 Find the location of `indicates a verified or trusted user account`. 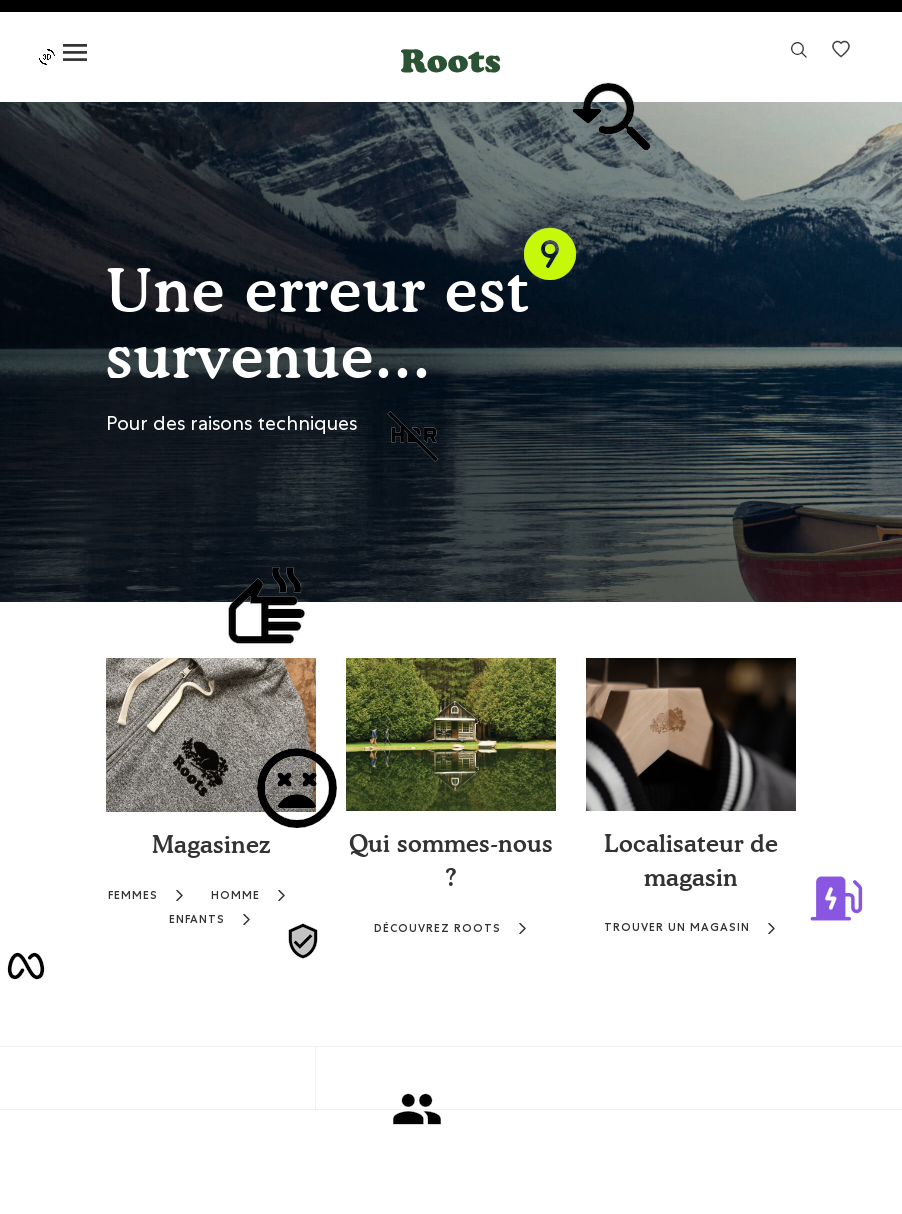

indicates a verified or trusted user account is located at coordinates (303, 941).